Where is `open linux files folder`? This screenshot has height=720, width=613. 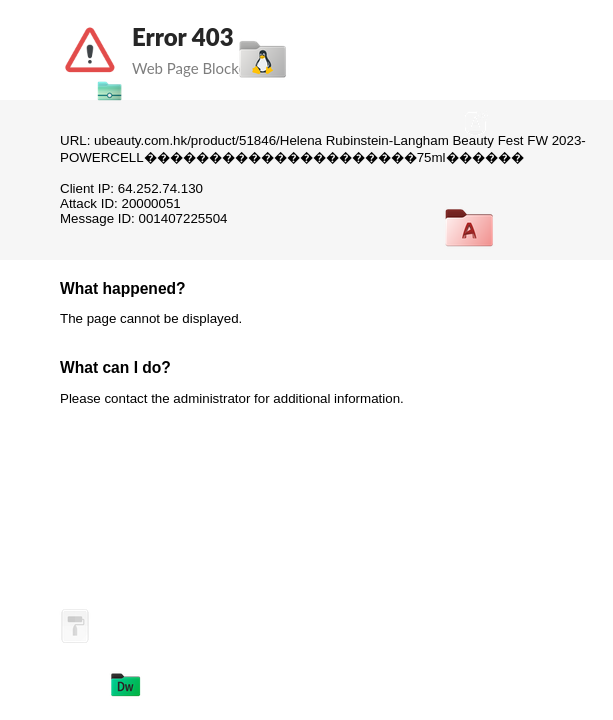
open linux files folder is located at coordinates (262, 60).